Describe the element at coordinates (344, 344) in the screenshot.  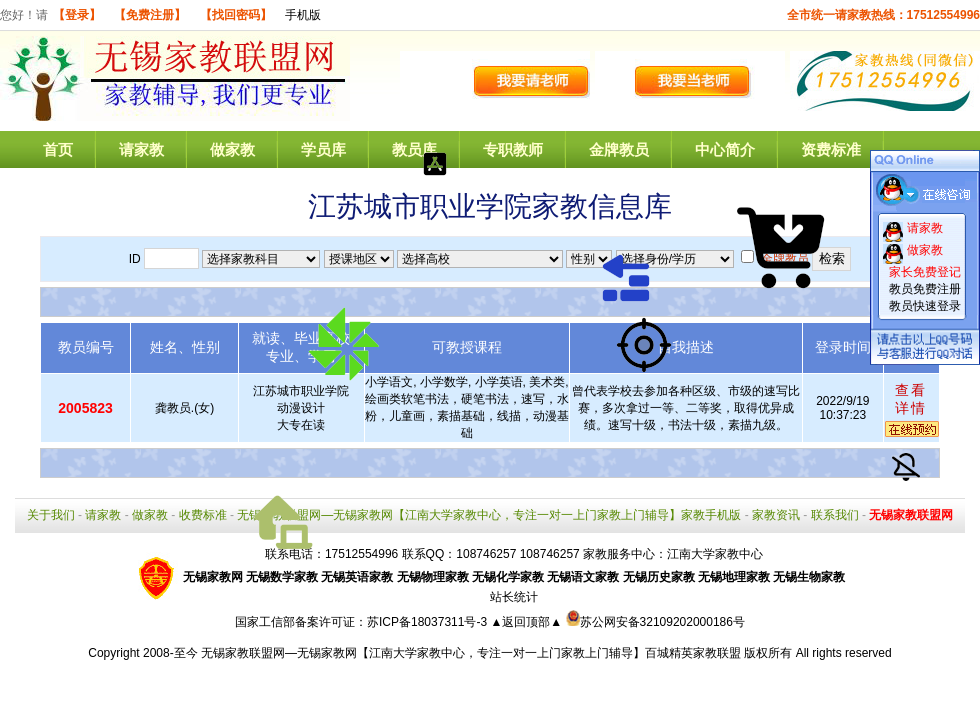
I see `open files by pinwheel app` at that location.